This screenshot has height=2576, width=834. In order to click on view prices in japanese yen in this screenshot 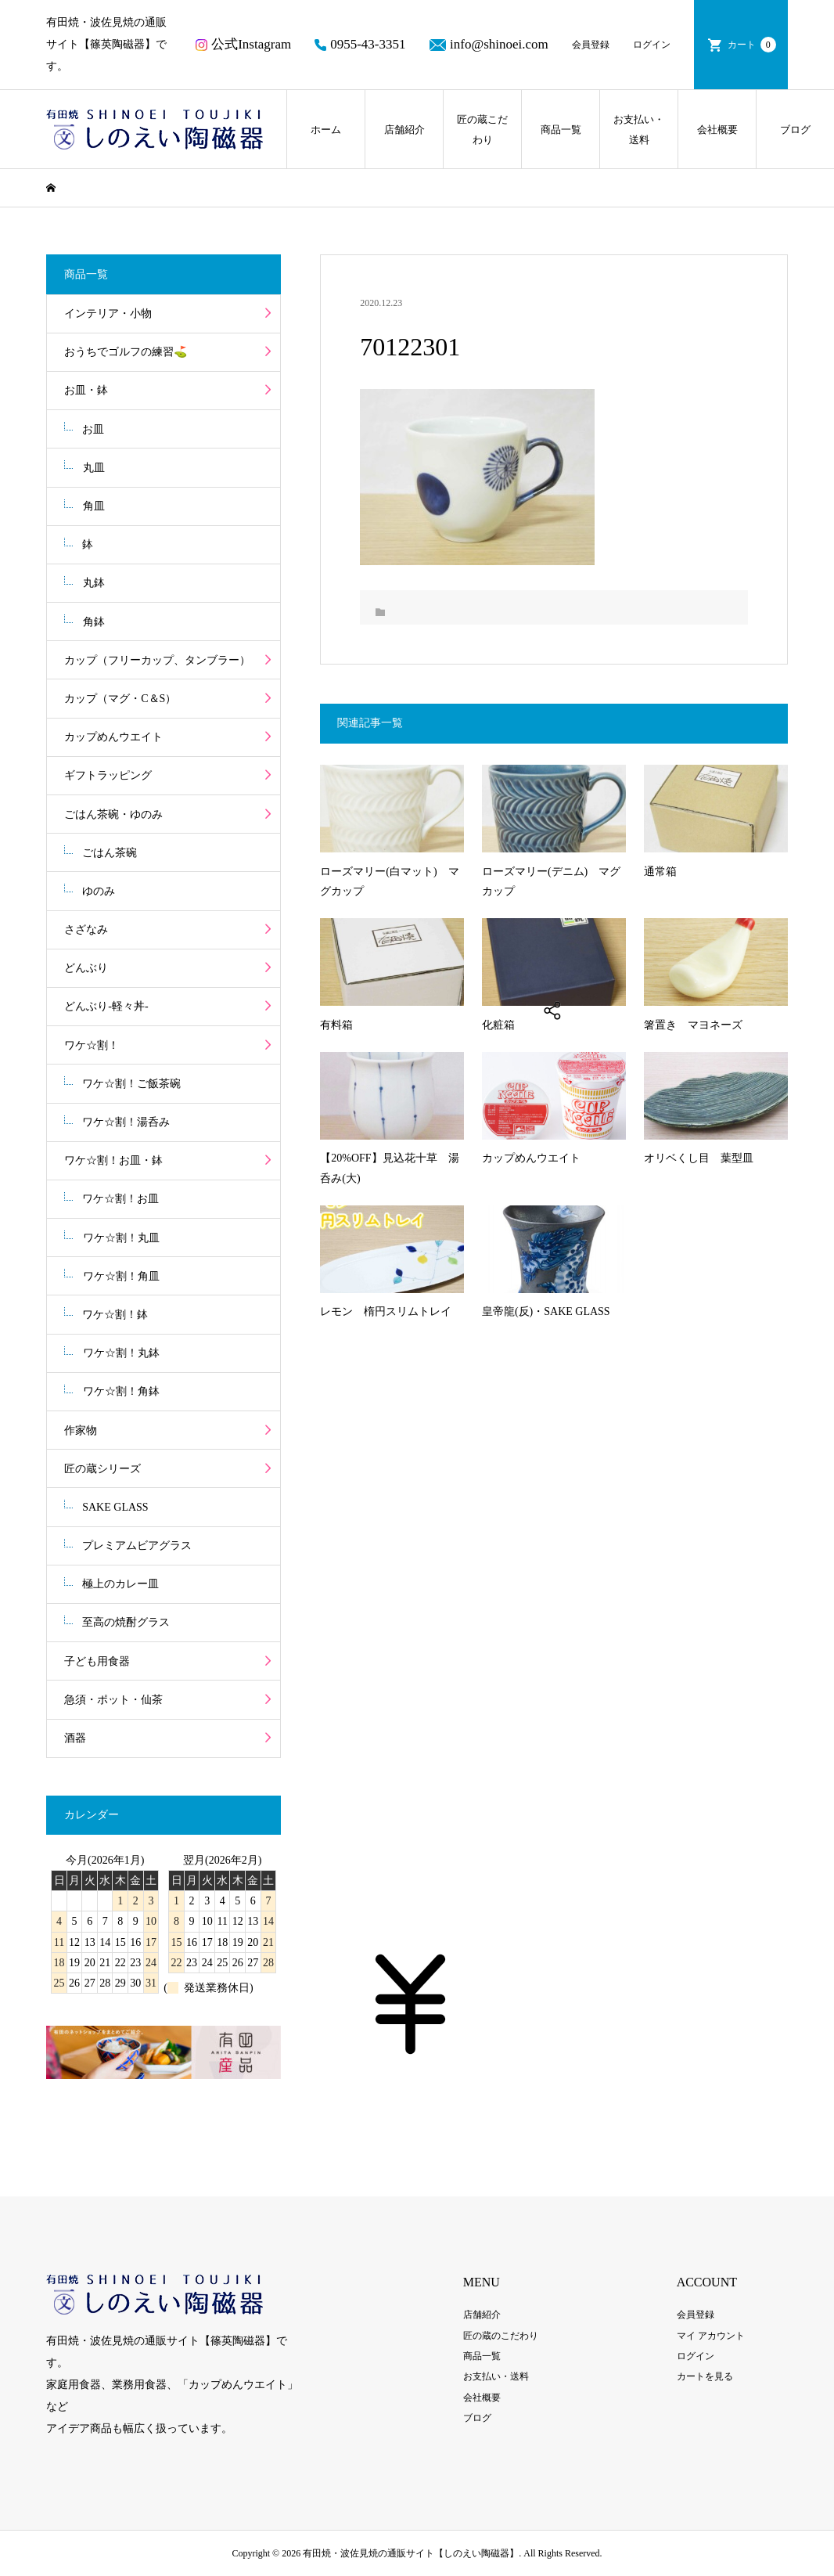, I will do `click(410, 2004)`.